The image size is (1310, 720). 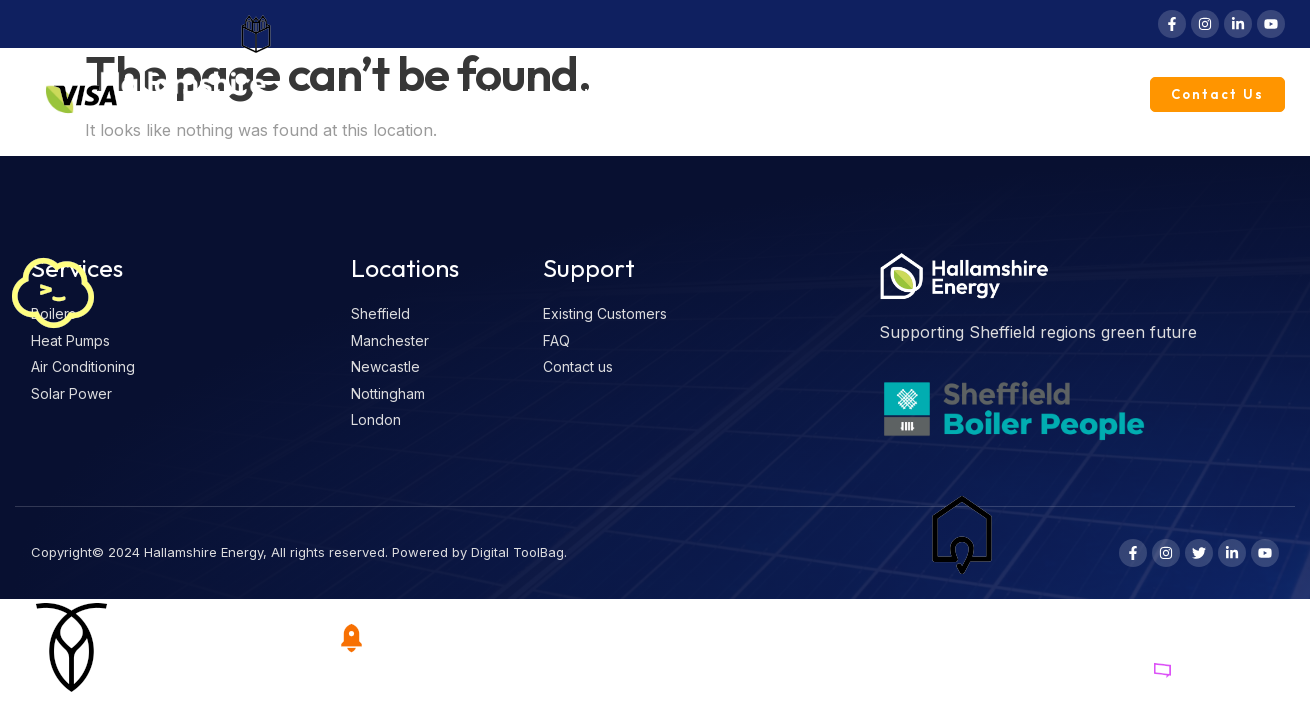 I want to click on open termius ssh client, so click(x=53, y=293).